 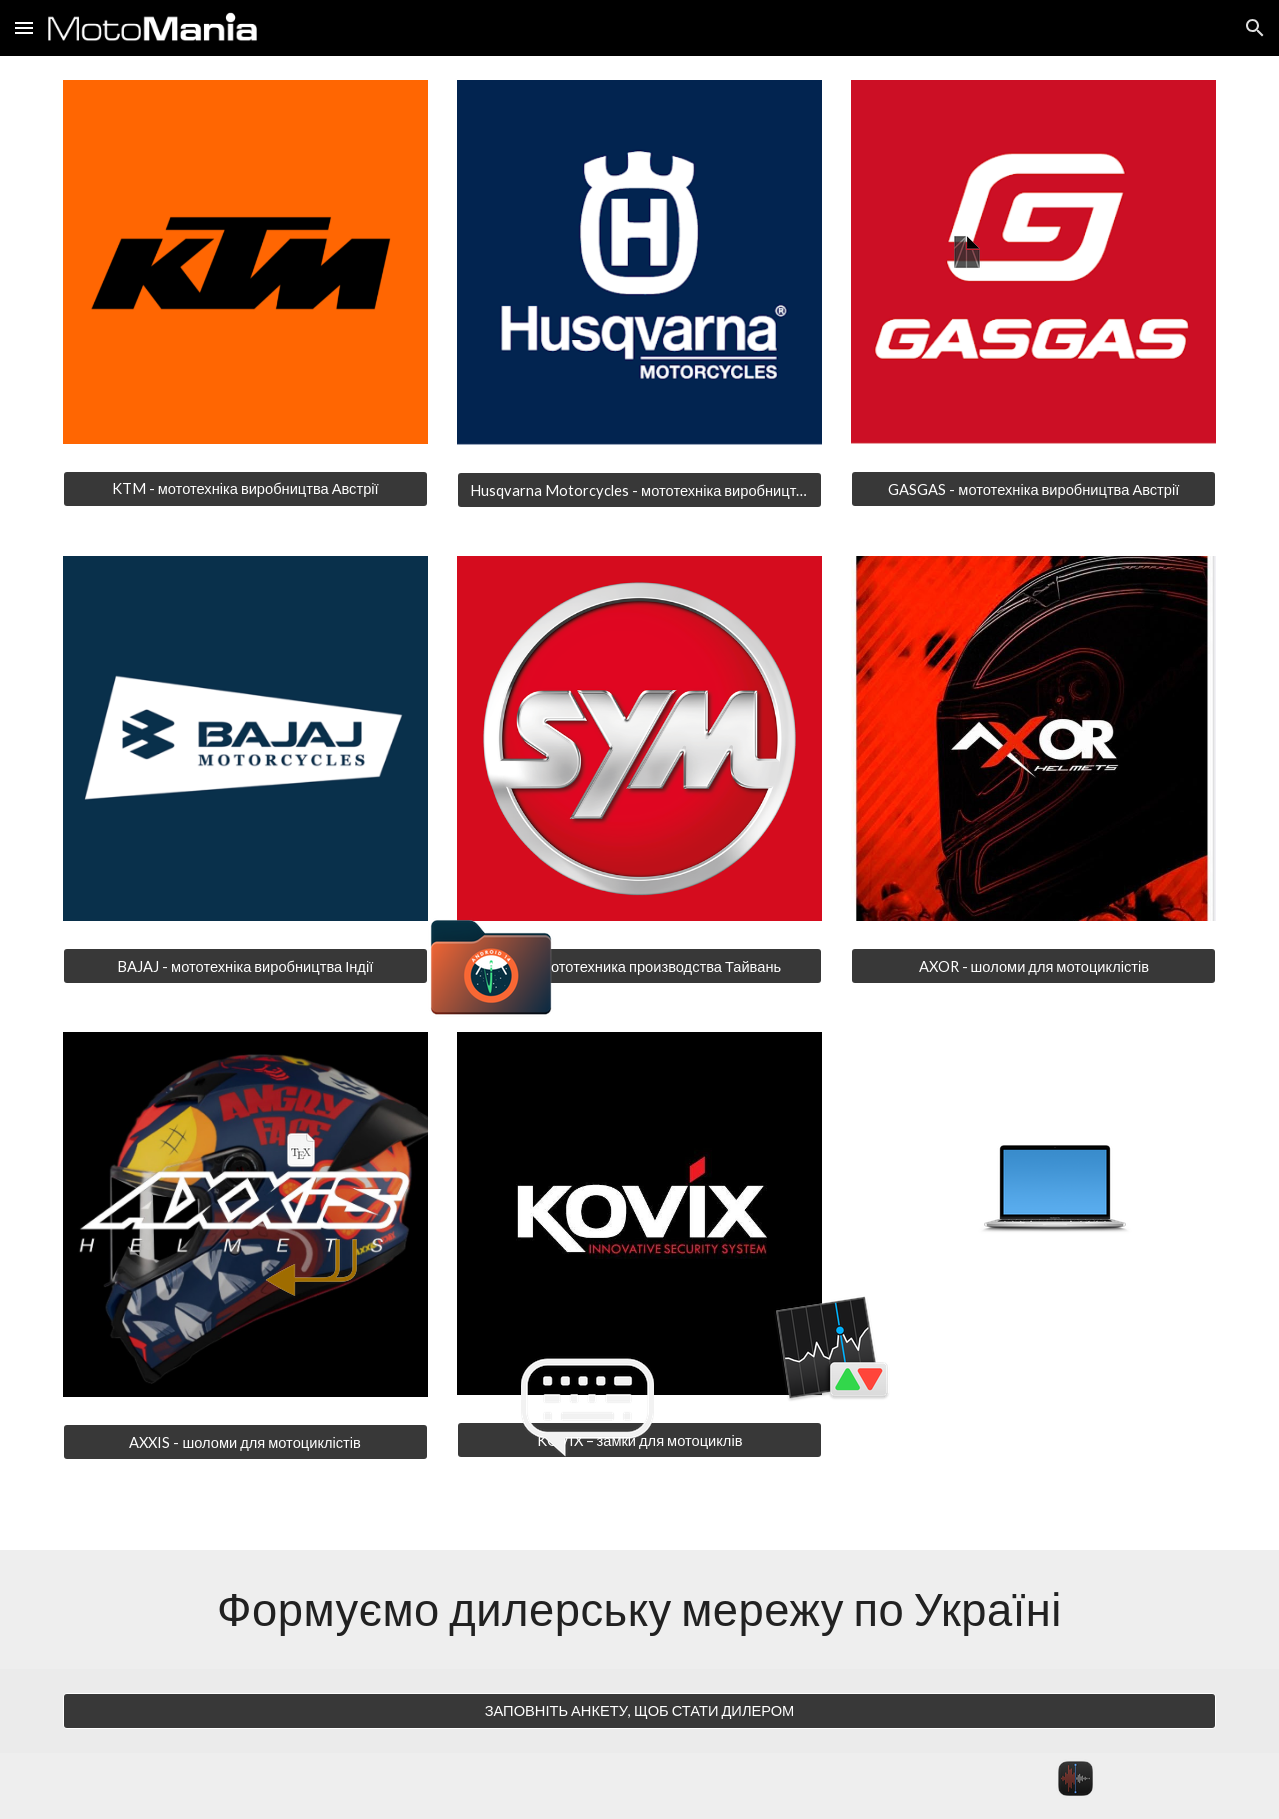 I want to click on open android 14 system folder, so click(x=490, y=970).